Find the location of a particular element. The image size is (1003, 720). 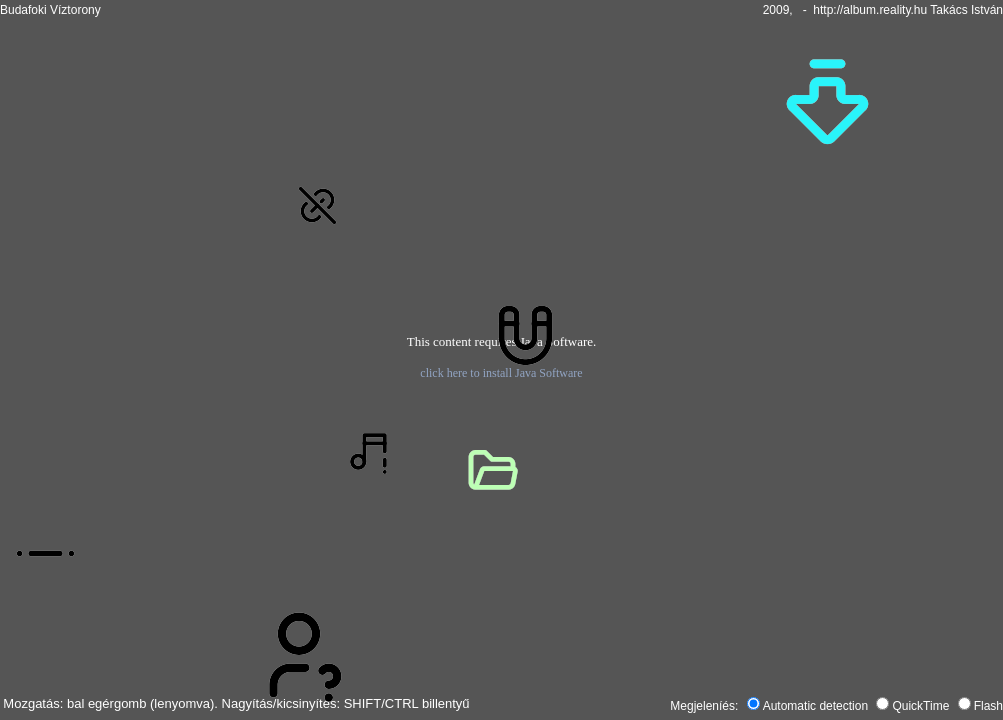

download file to device is located at coordinates (827, 99).